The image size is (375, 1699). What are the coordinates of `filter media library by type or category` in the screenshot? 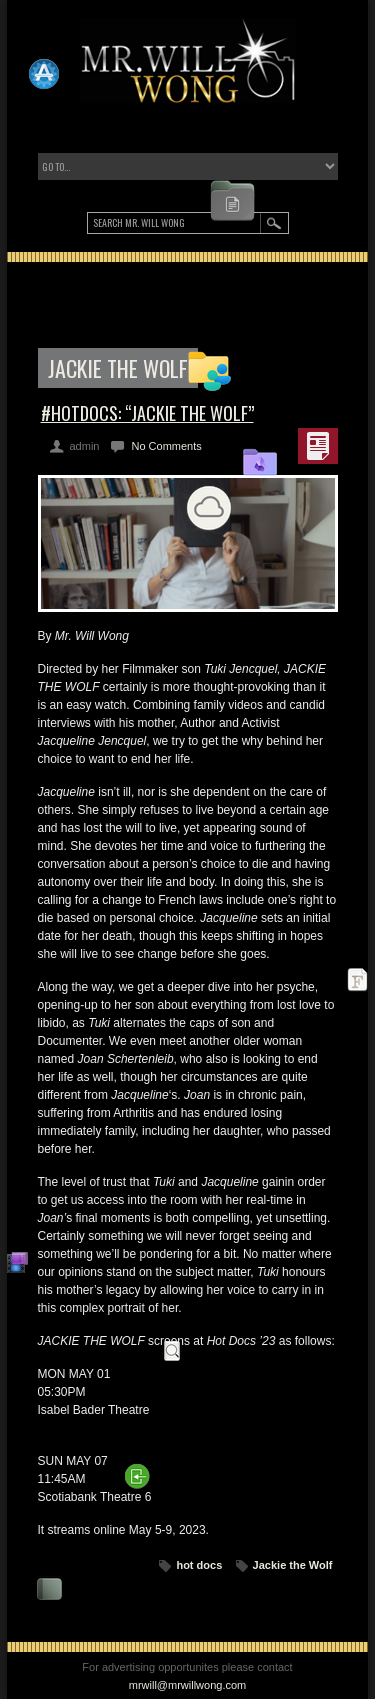 It's located at (17, 1262).